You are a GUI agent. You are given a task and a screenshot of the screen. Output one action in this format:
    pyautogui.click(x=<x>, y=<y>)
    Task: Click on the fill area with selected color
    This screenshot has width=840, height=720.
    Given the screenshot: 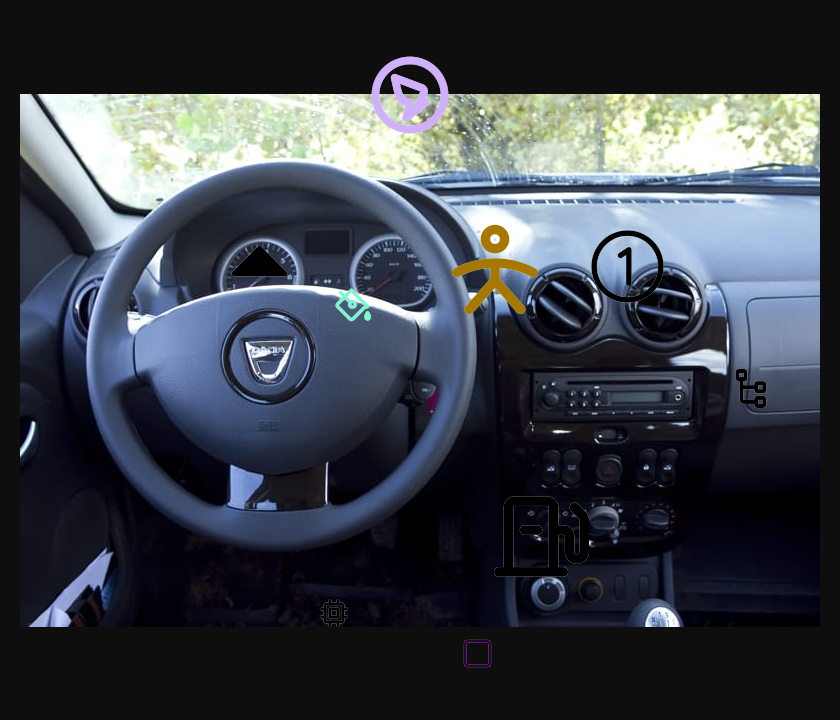 What is the action you would take?
    pyautogui.click(x=353, y=306)
    